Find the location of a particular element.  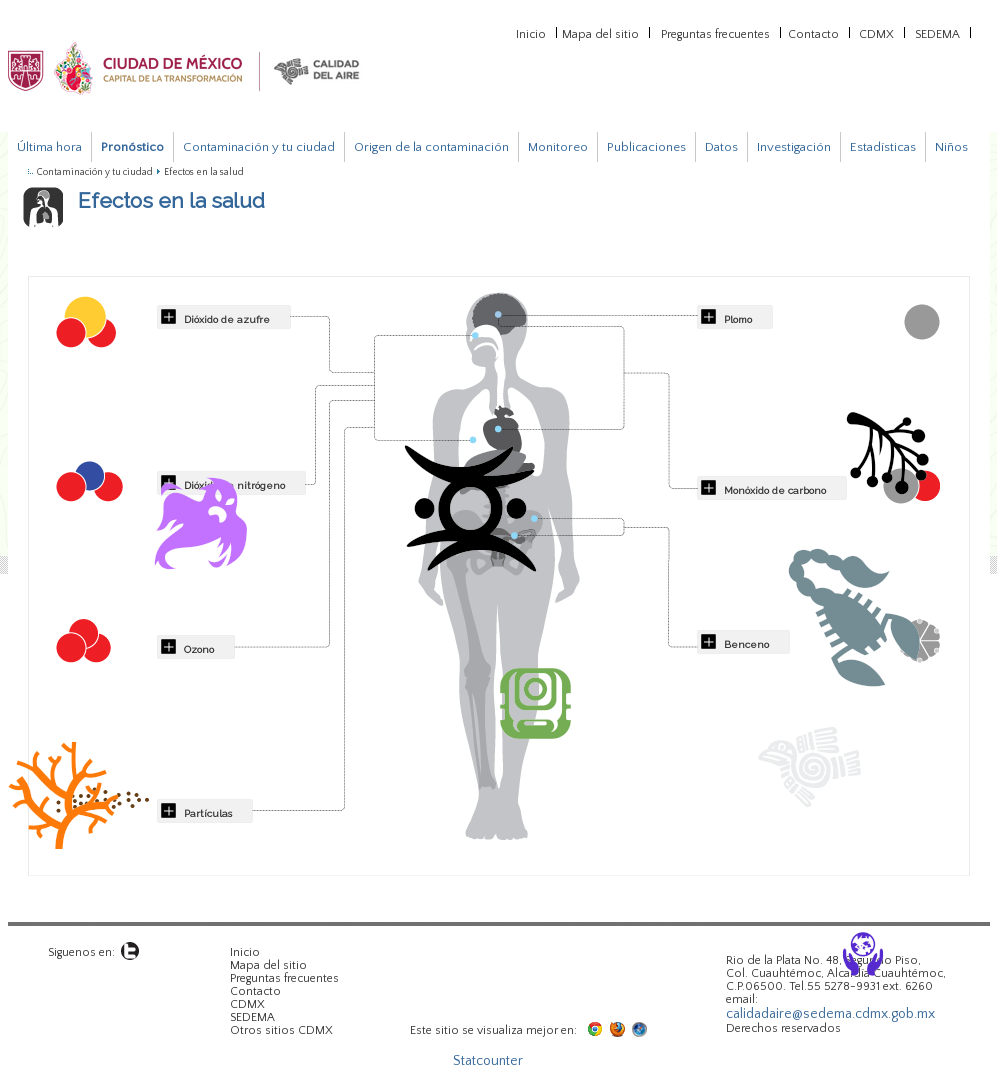

ghost enemy or spirit character in a game is located at coordinates (200, 523).